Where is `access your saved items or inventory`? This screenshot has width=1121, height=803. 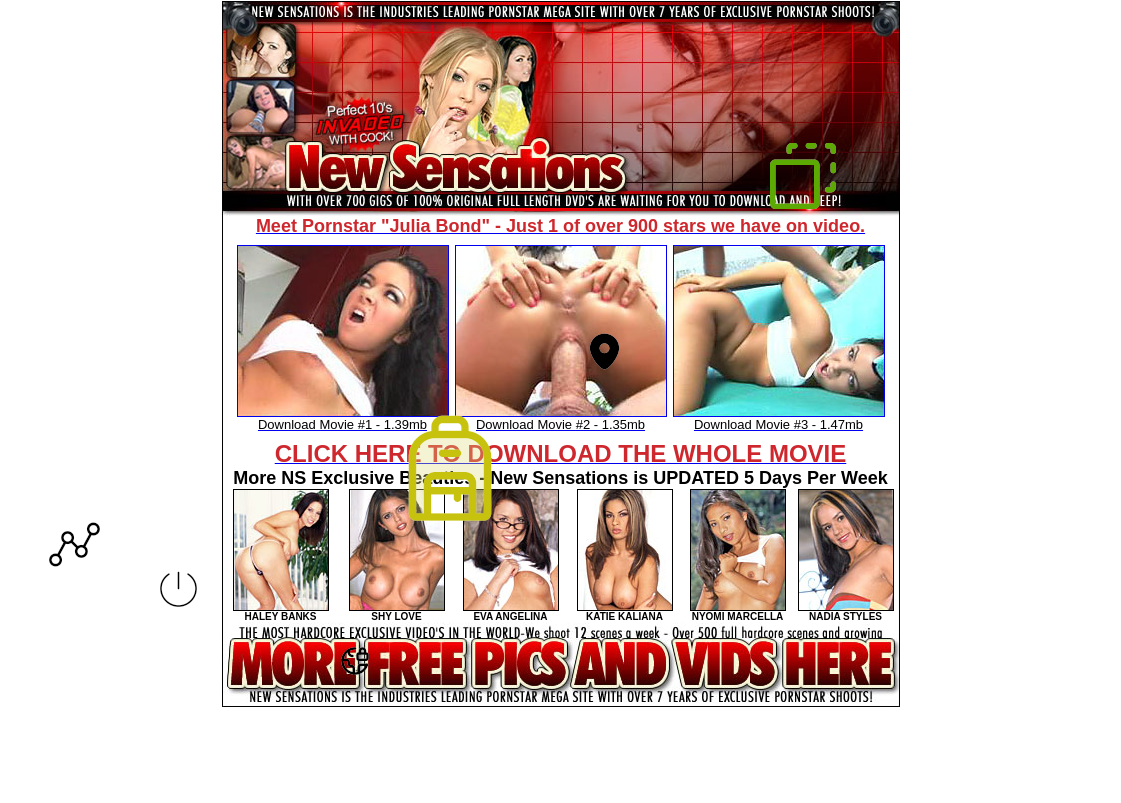 access your saved items or inventory is located at coordinates (450, 472).